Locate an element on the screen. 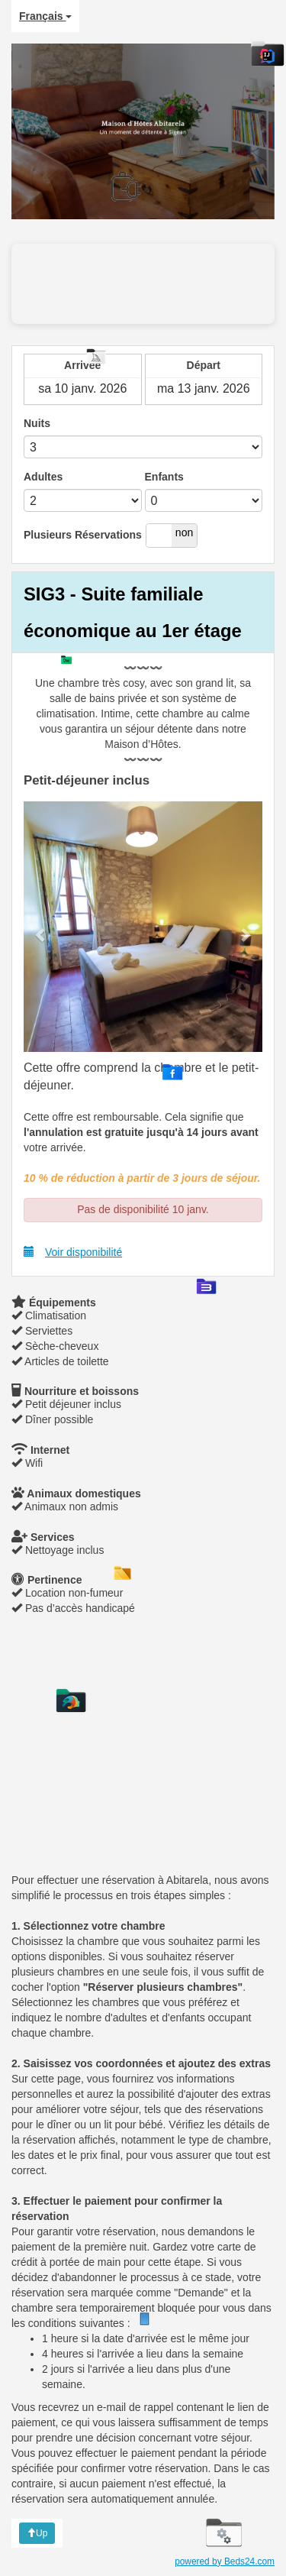  iPad Air device icon is located at coordinates (144, 2319).